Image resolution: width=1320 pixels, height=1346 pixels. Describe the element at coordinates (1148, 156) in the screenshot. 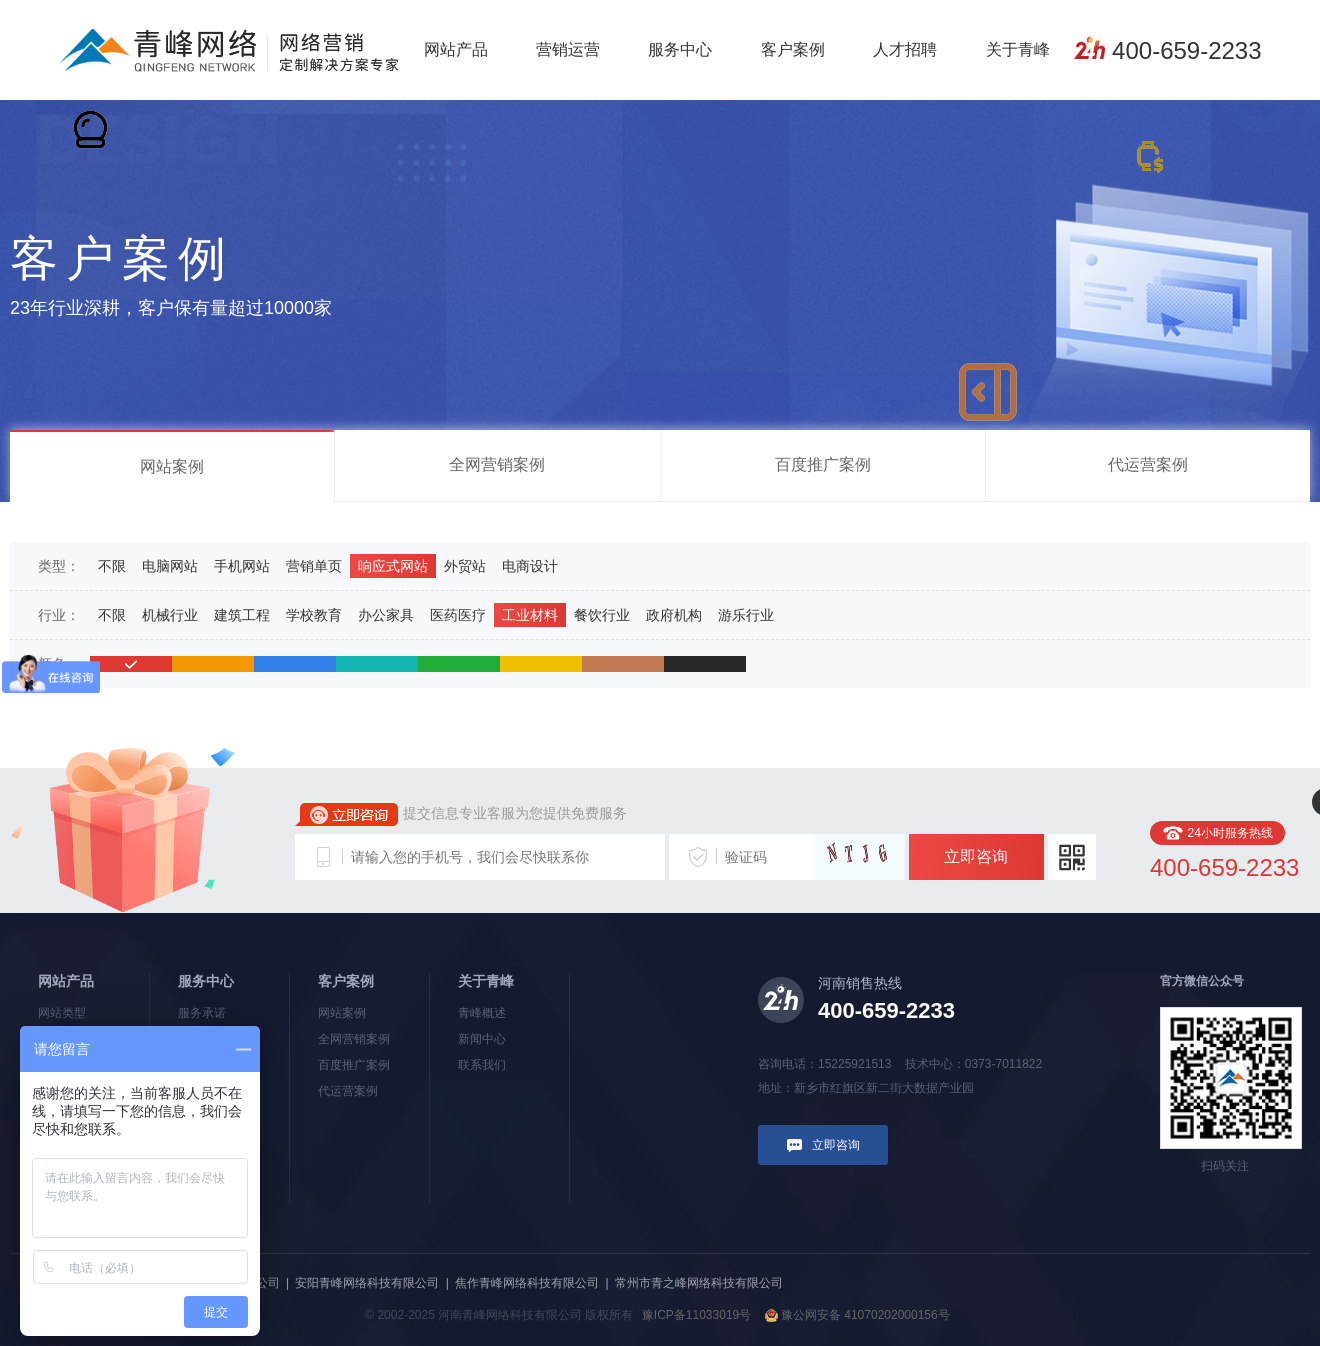

I see `view payment or finance features on your smartwatch` at that location.